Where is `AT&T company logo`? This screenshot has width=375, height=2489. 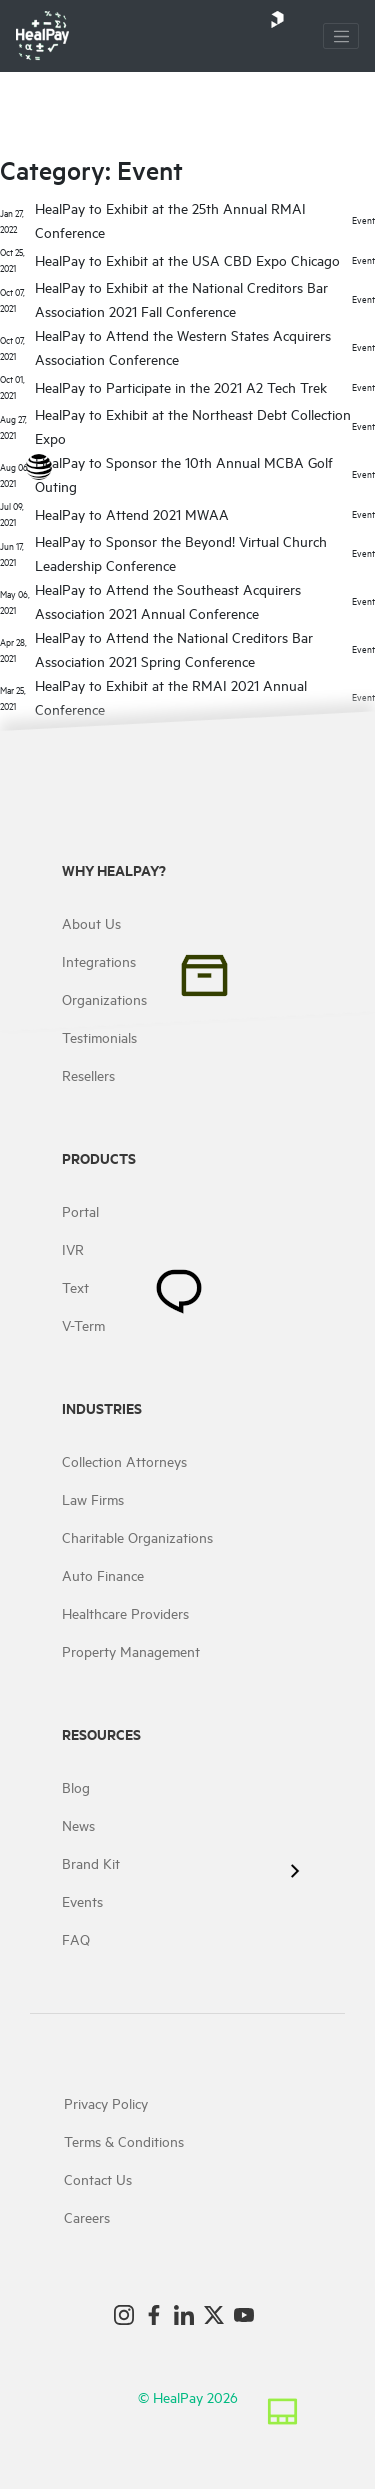
AT&T company logo is located at coordinates (39, 467).